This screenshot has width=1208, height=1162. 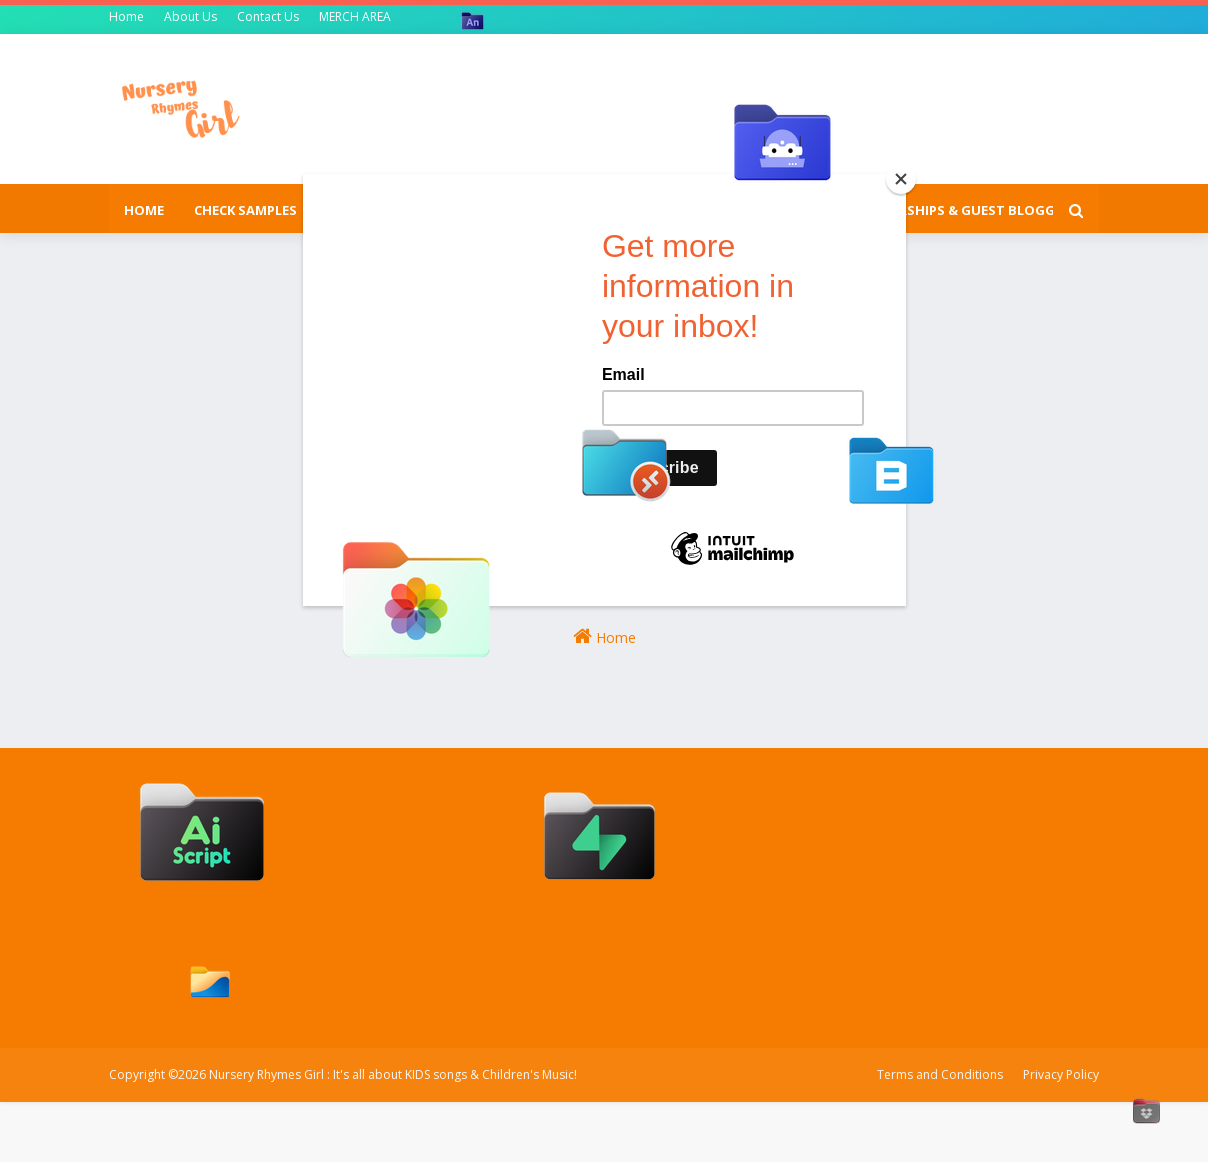 What do you see at coordinates (624, 465) in the screenshot?
I see `open folder containing microsoft remote desktop files` at bounding box center [624, 465].